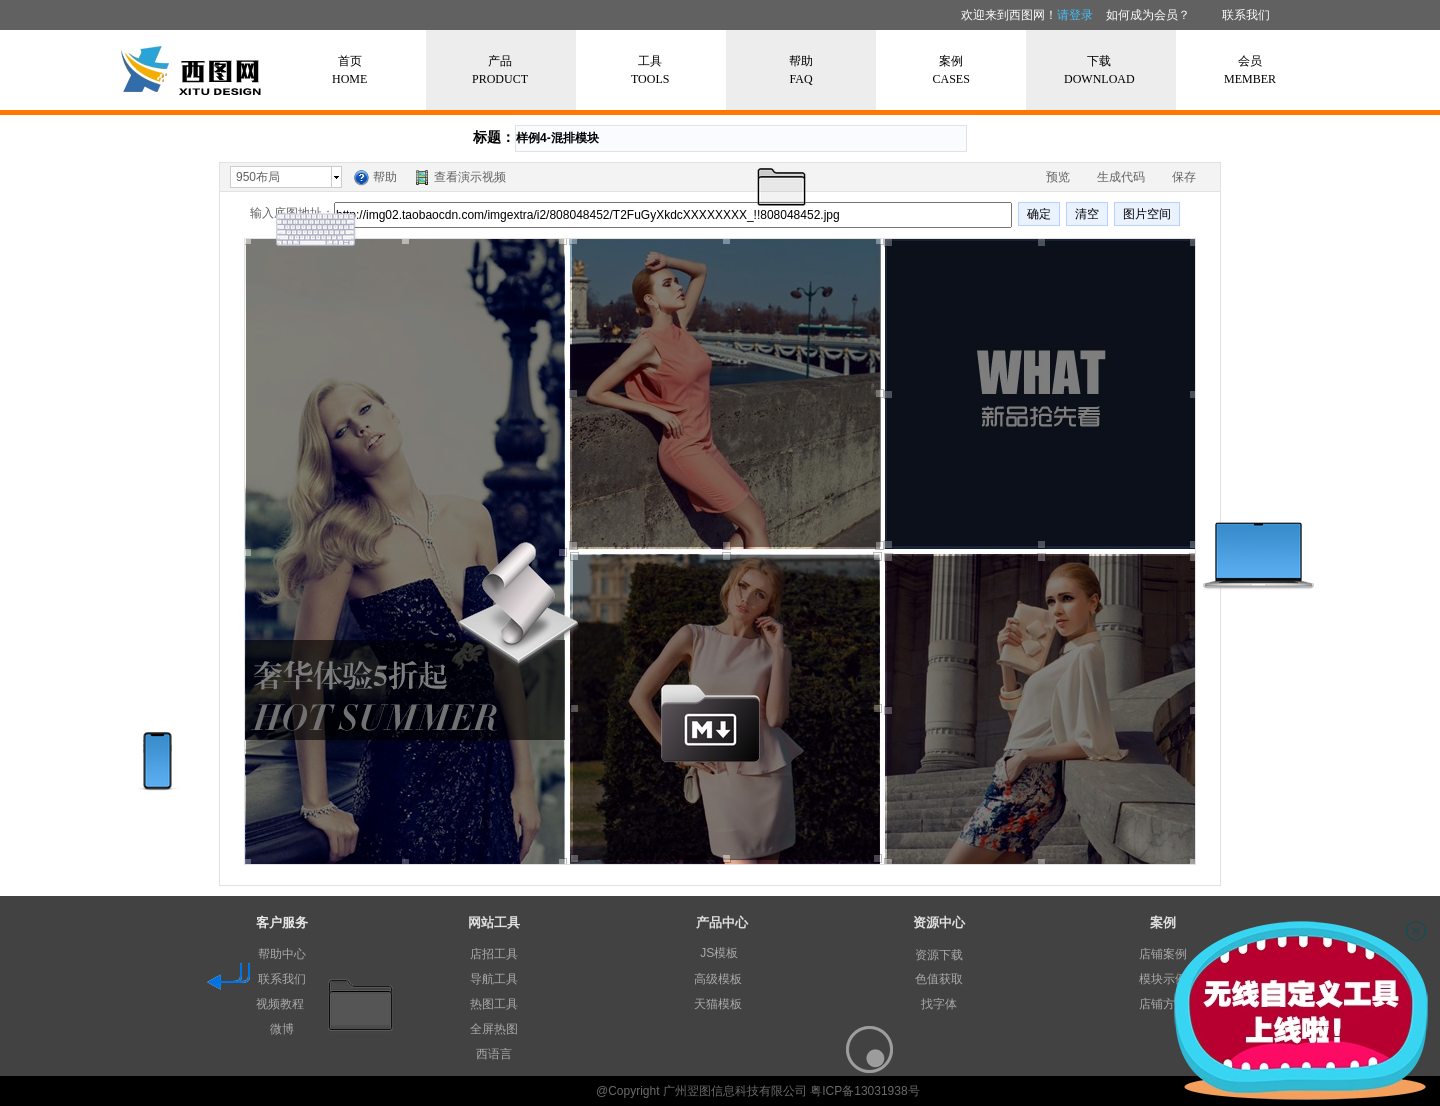  I want to click on iPhone XR device icon, so click(157, 761).